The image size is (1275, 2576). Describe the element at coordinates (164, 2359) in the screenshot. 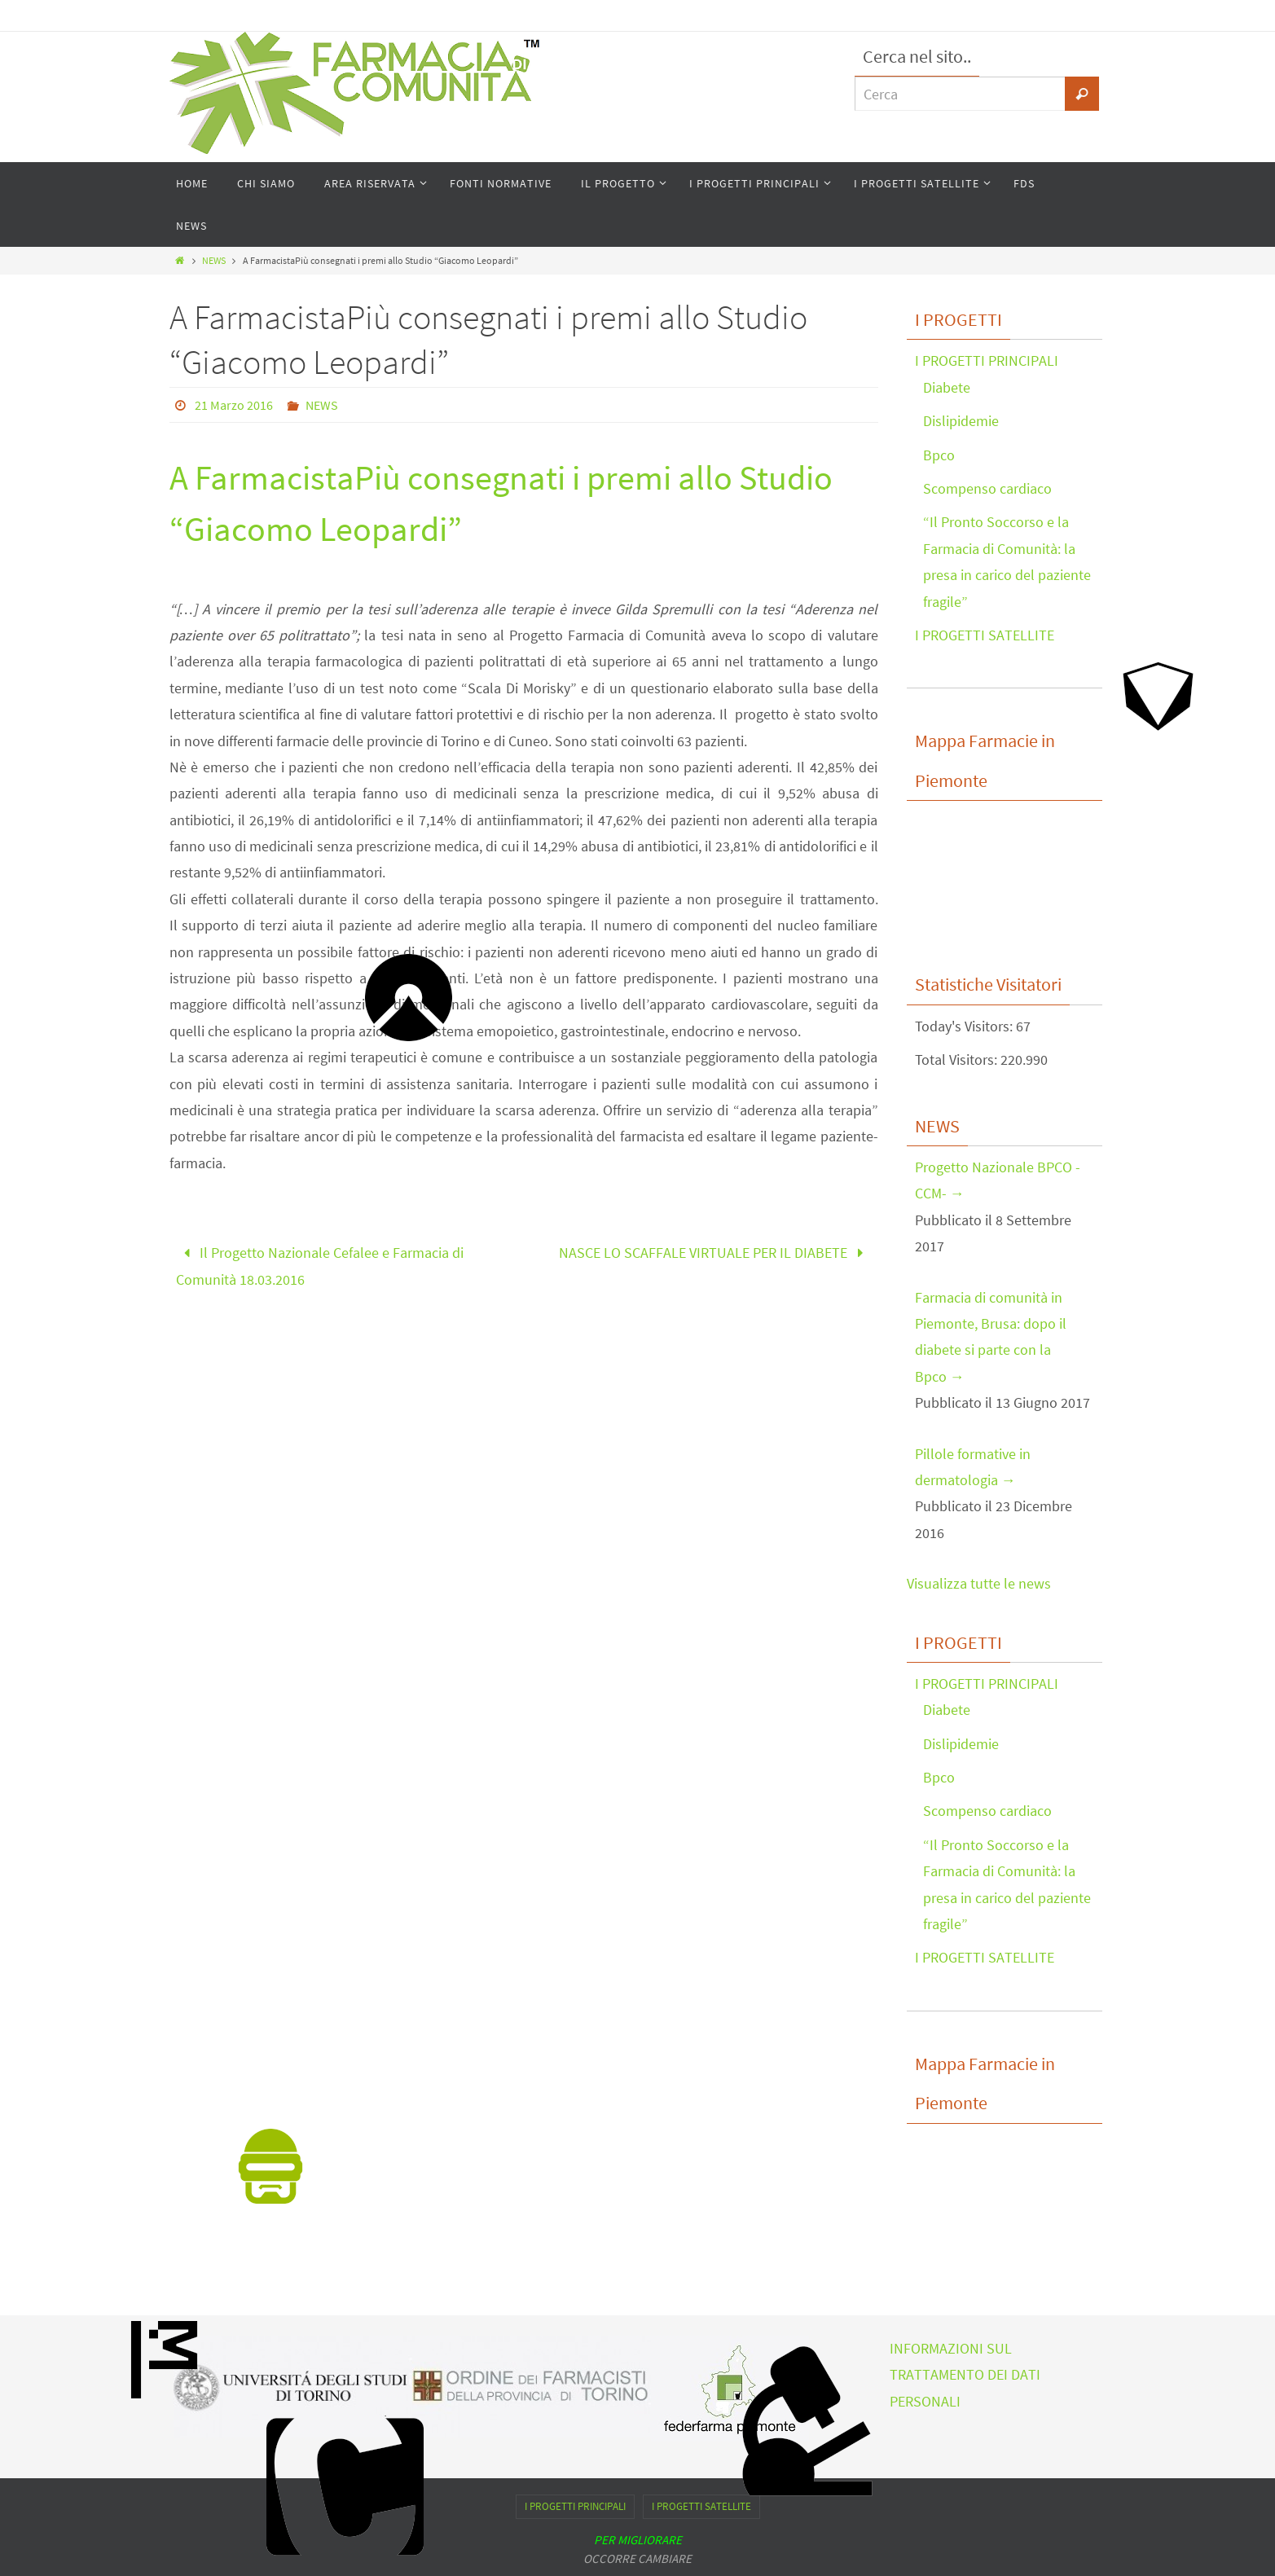

I see `mozilla corporation logo` at that location.